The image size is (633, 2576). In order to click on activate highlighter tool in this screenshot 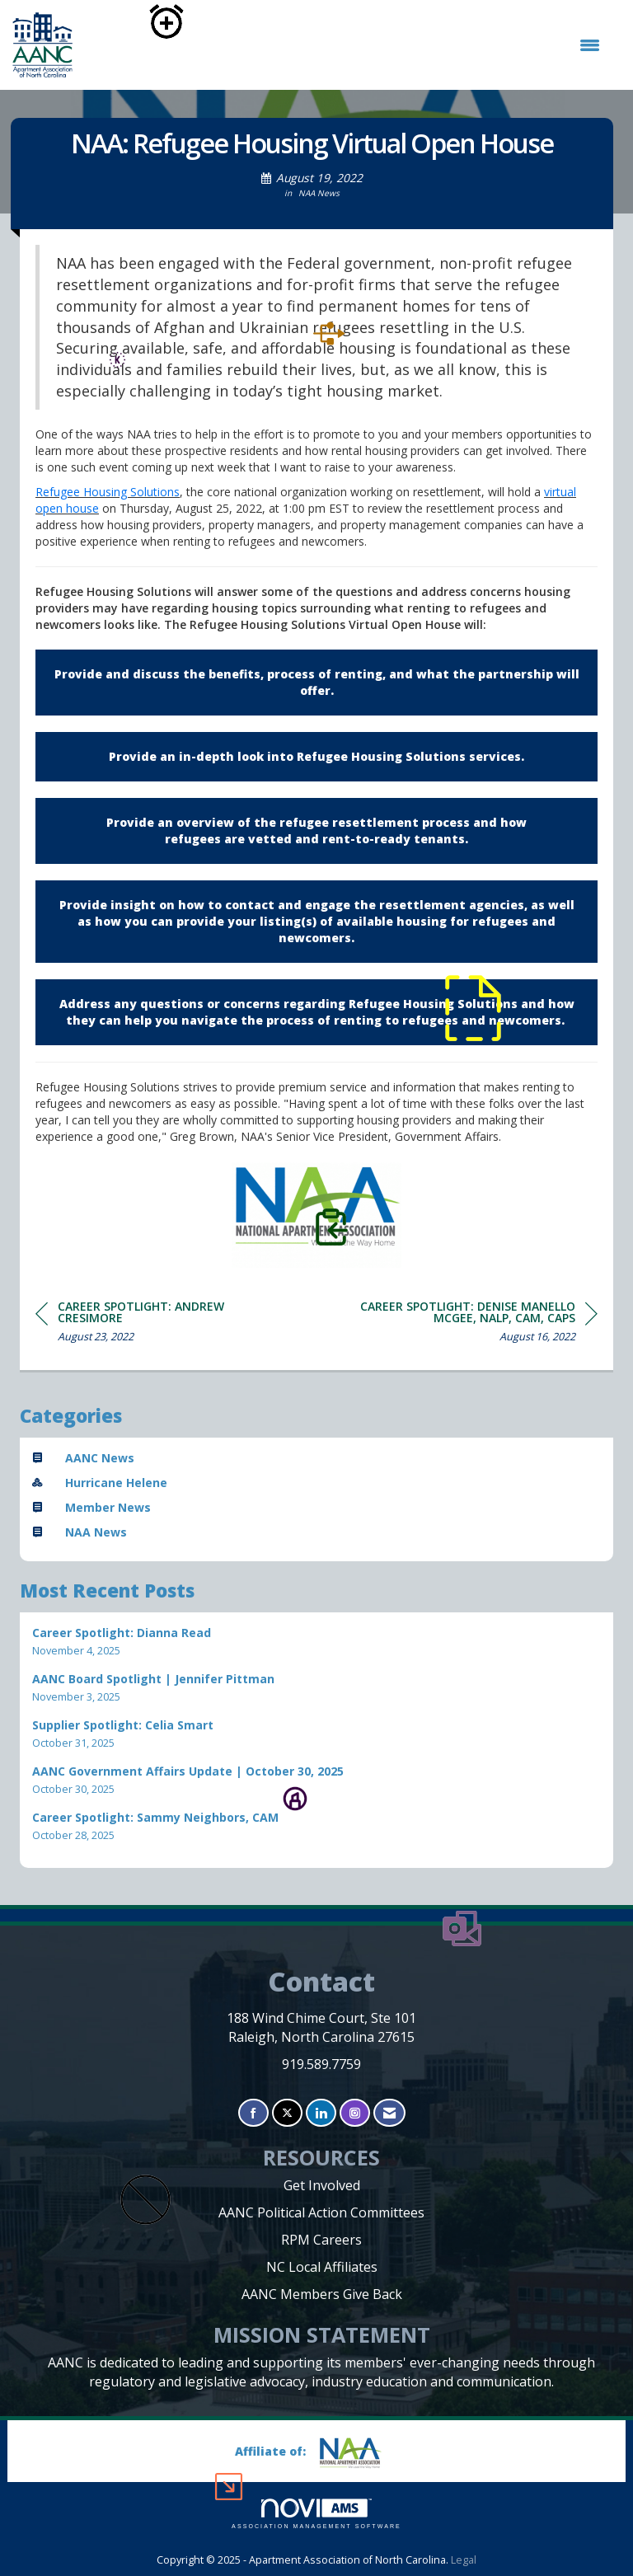, I will do `click(295, 1799)`.